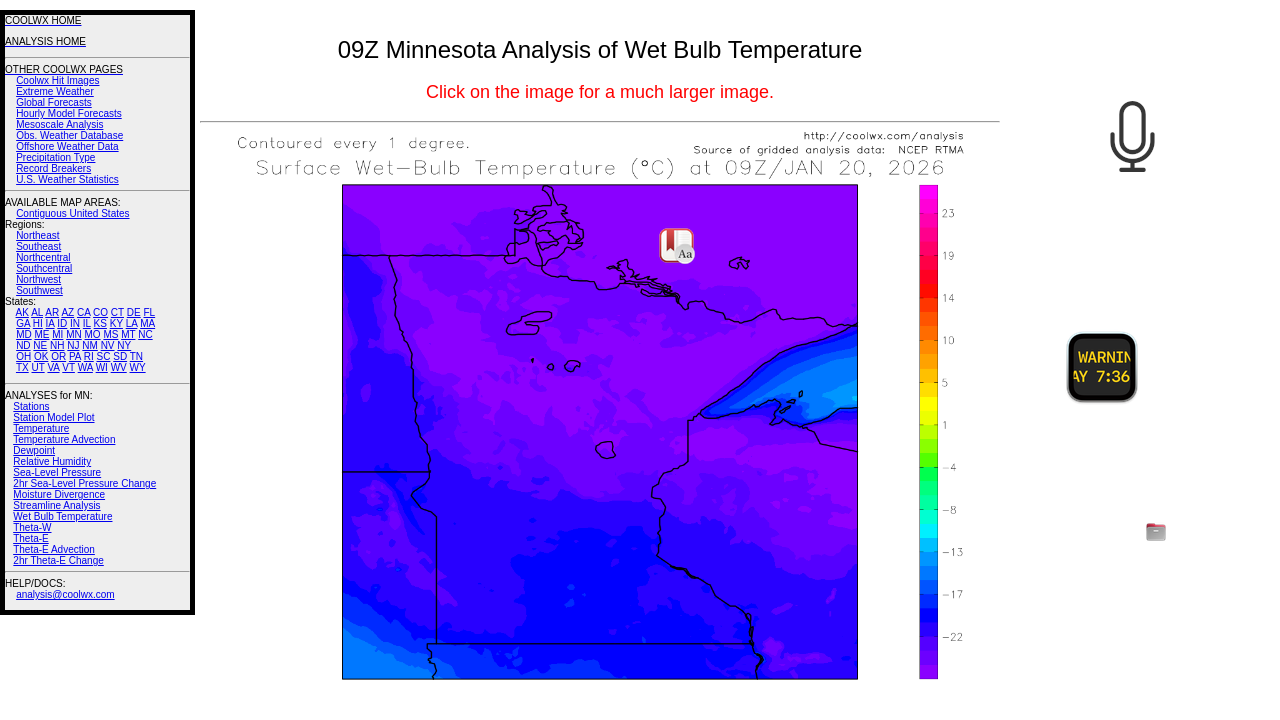 The width and height of the screenshot is (1280, 720). Describe the element at coordinates (1132, 136) in the screenshot. I see `access microphone or audio input settings` at that location.